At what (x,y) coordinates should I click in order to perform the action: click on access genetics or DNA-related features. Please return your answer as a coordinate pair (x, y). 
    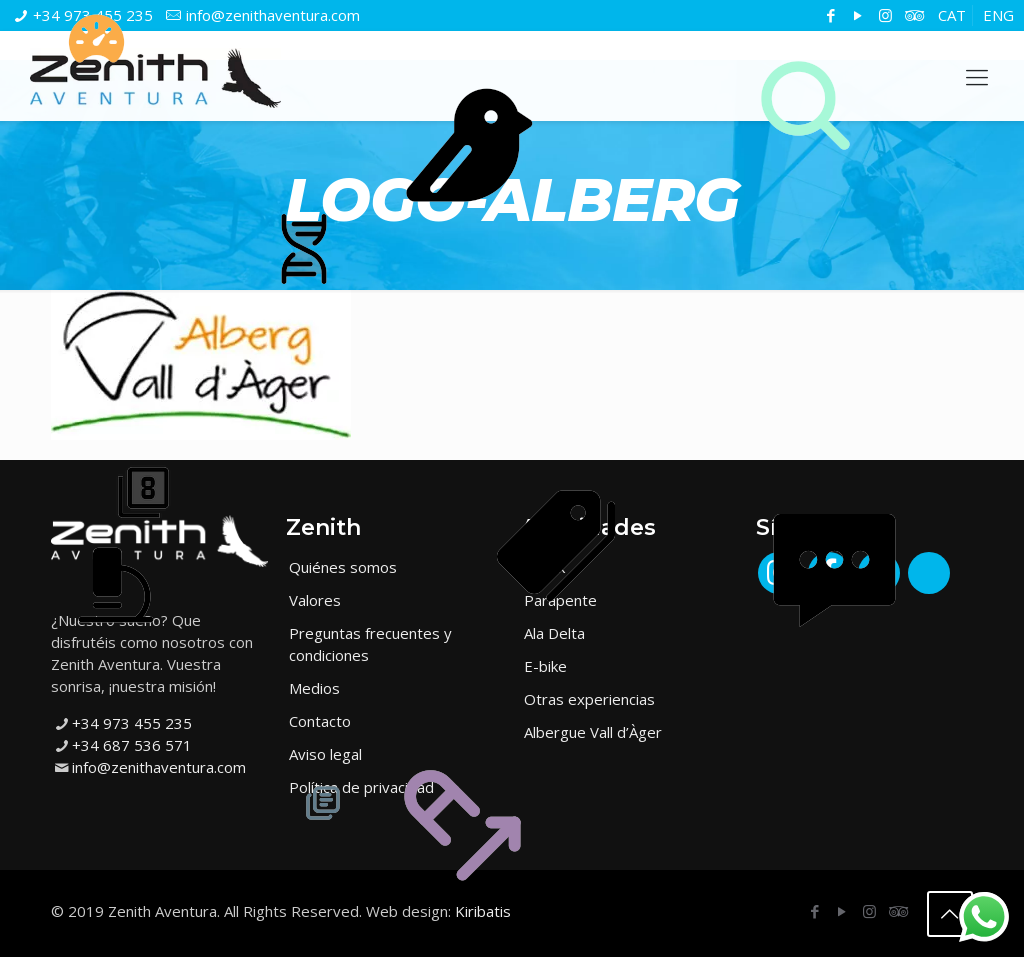
    Looking at the image, I should click on (304, 249).